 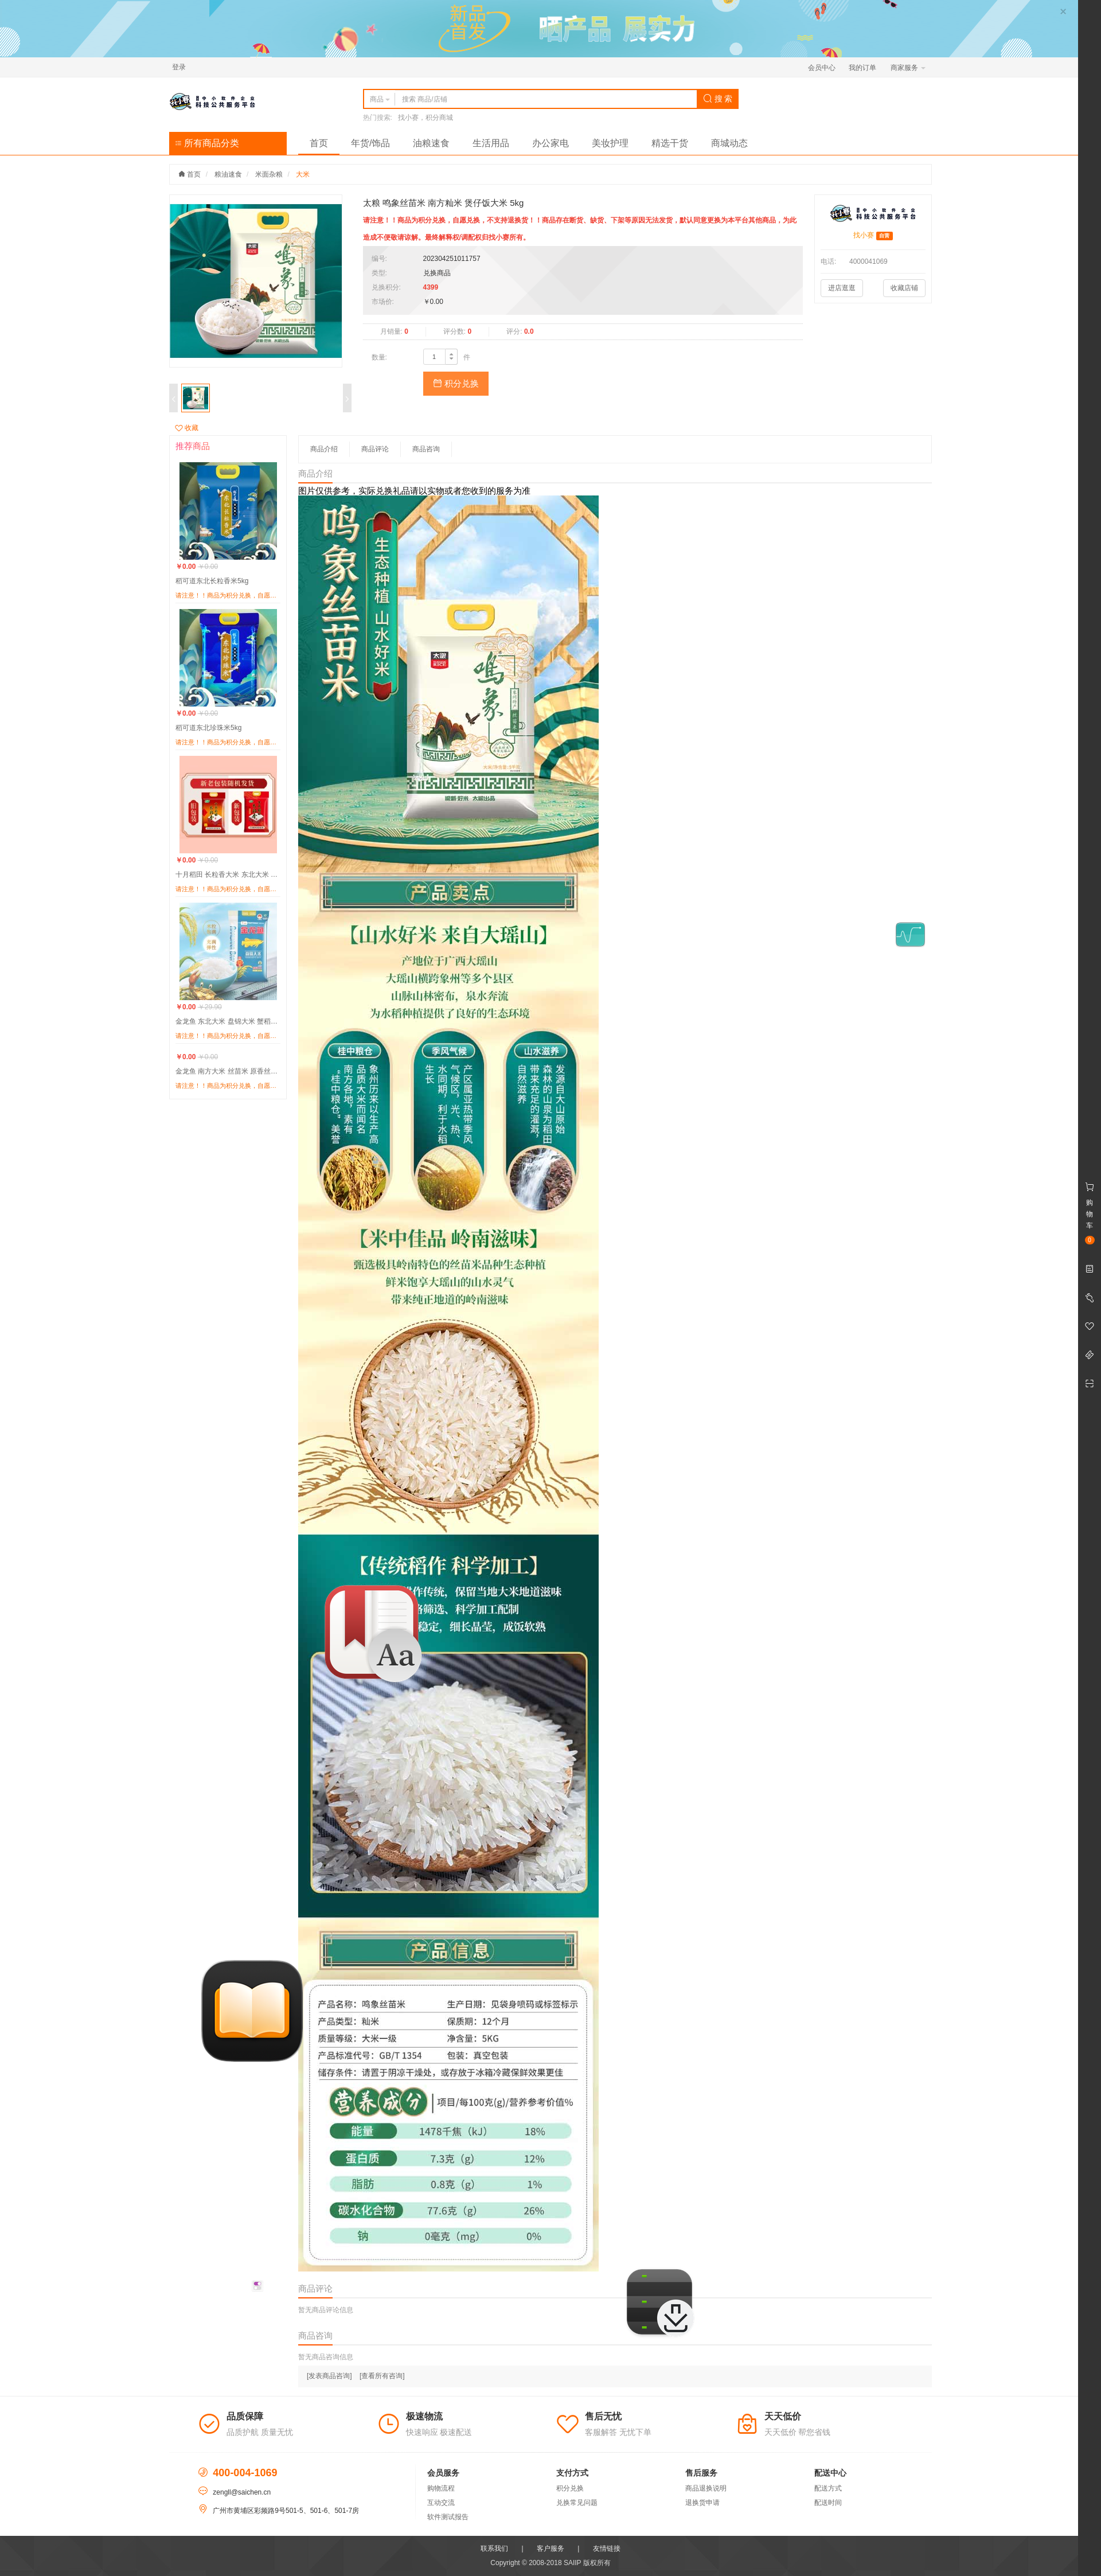 What do you see at coordinates (372, 1632) in the screenshot?
I see `open the dictionary app` at bounding box center [372, 1632].